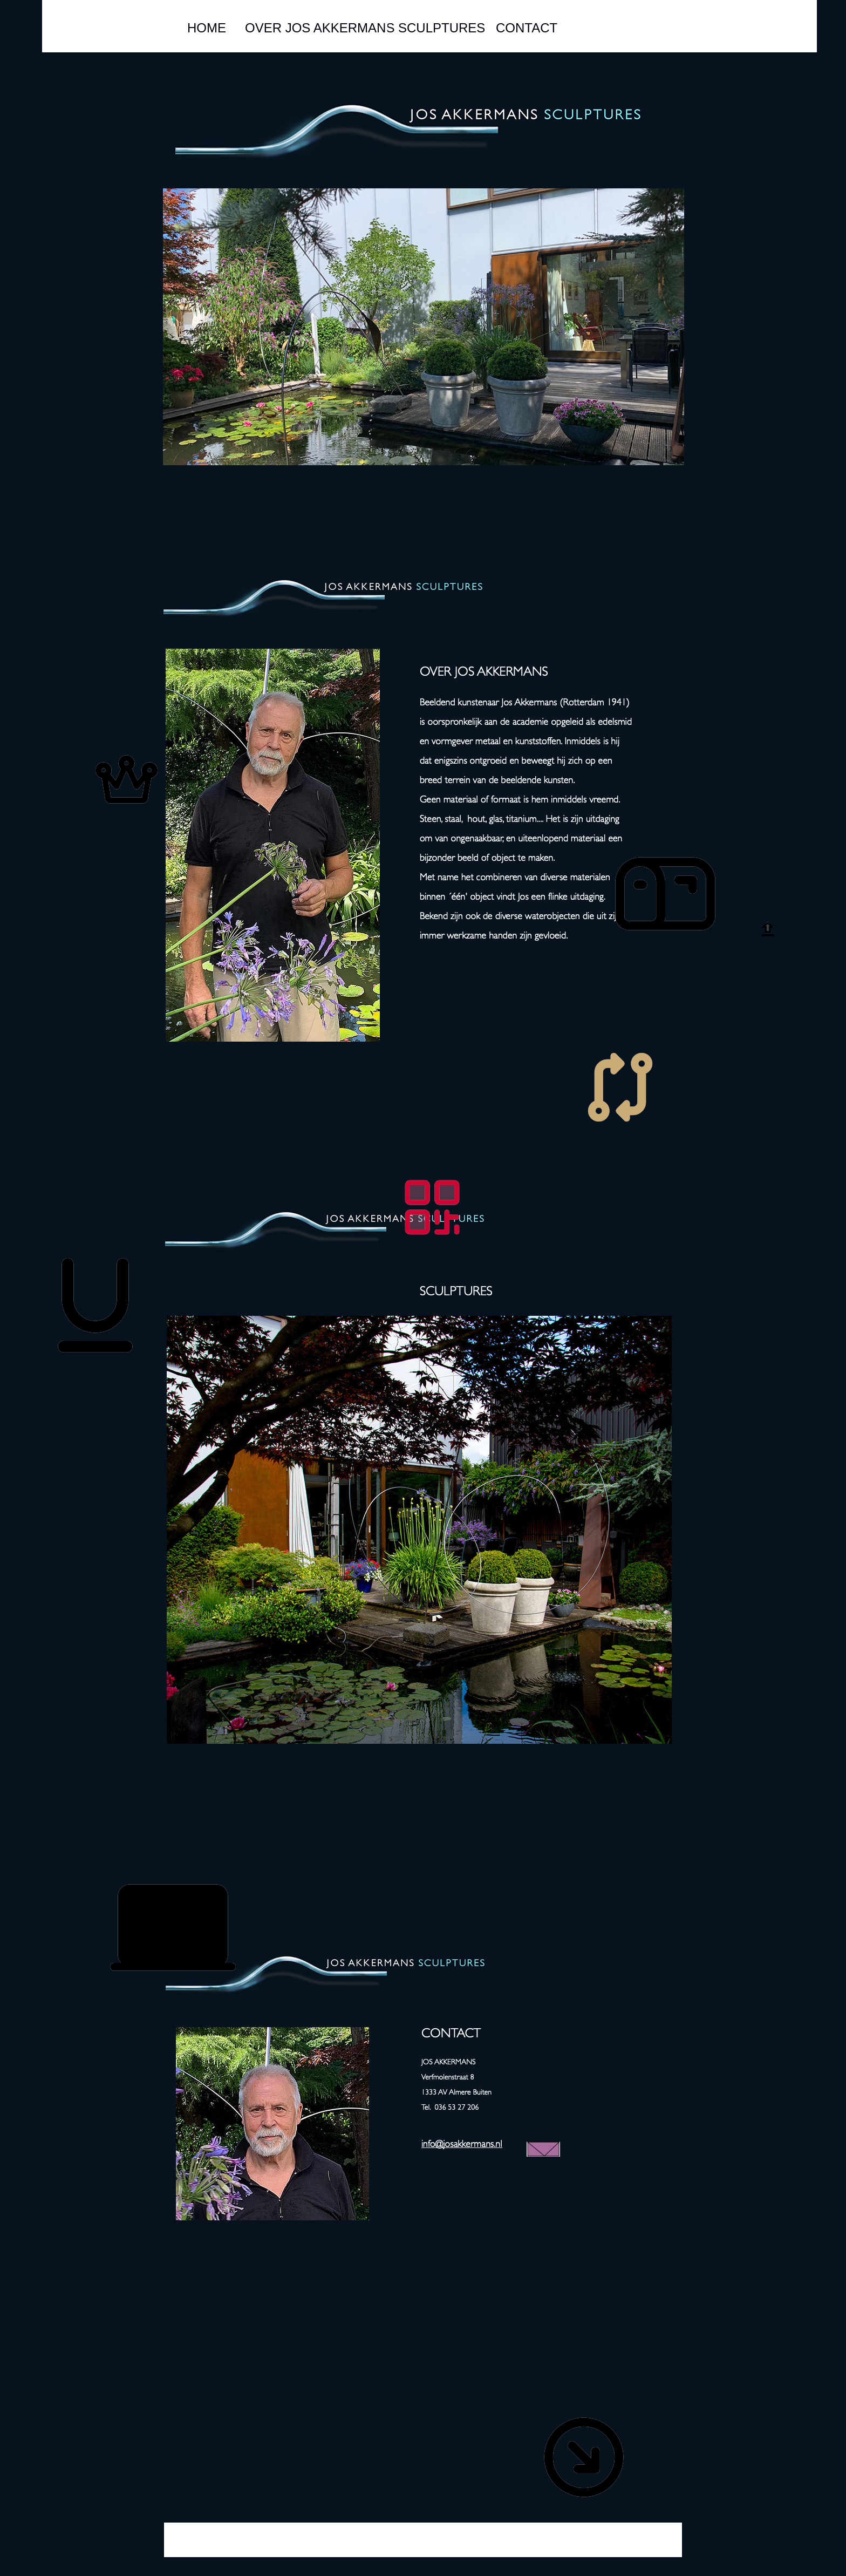 The width and height of the screenshot is (846, 2576). What do you see at coordinates (173, 1927) in the screenshot?
I see `switch to desktop view` at bounding box center [173, 1927].